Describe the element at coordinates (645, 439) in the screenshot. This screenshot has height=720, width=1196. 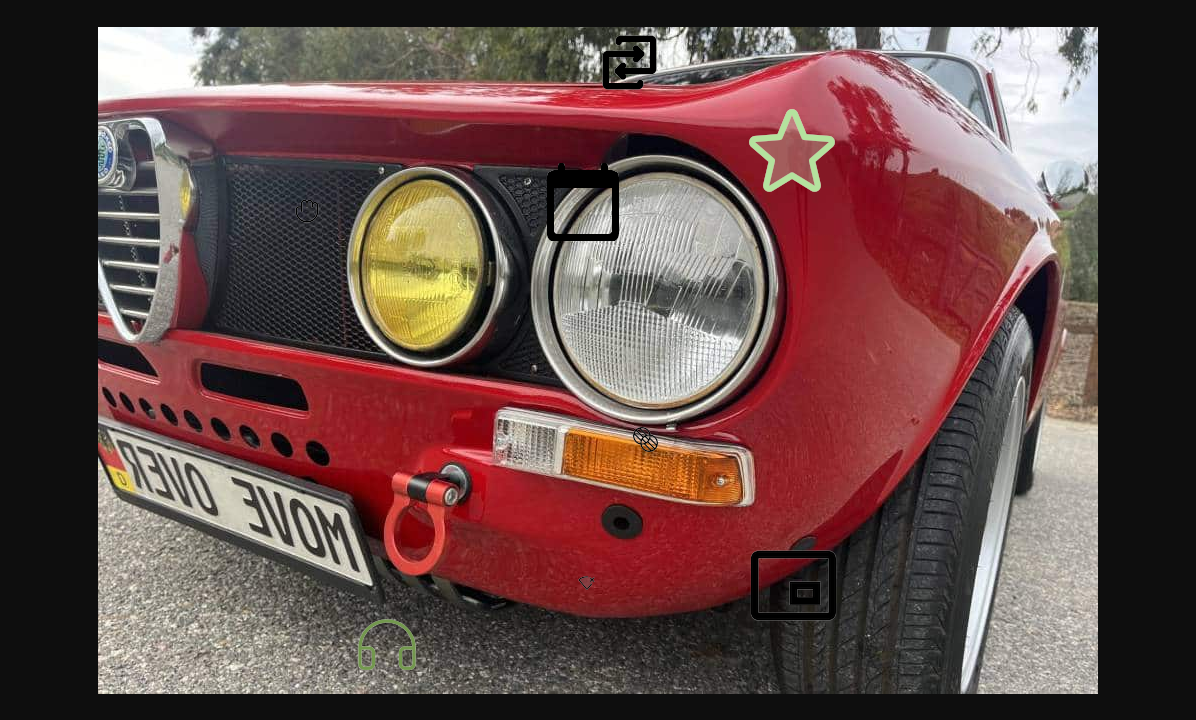
I see `merge or combine selected elements` at that location.